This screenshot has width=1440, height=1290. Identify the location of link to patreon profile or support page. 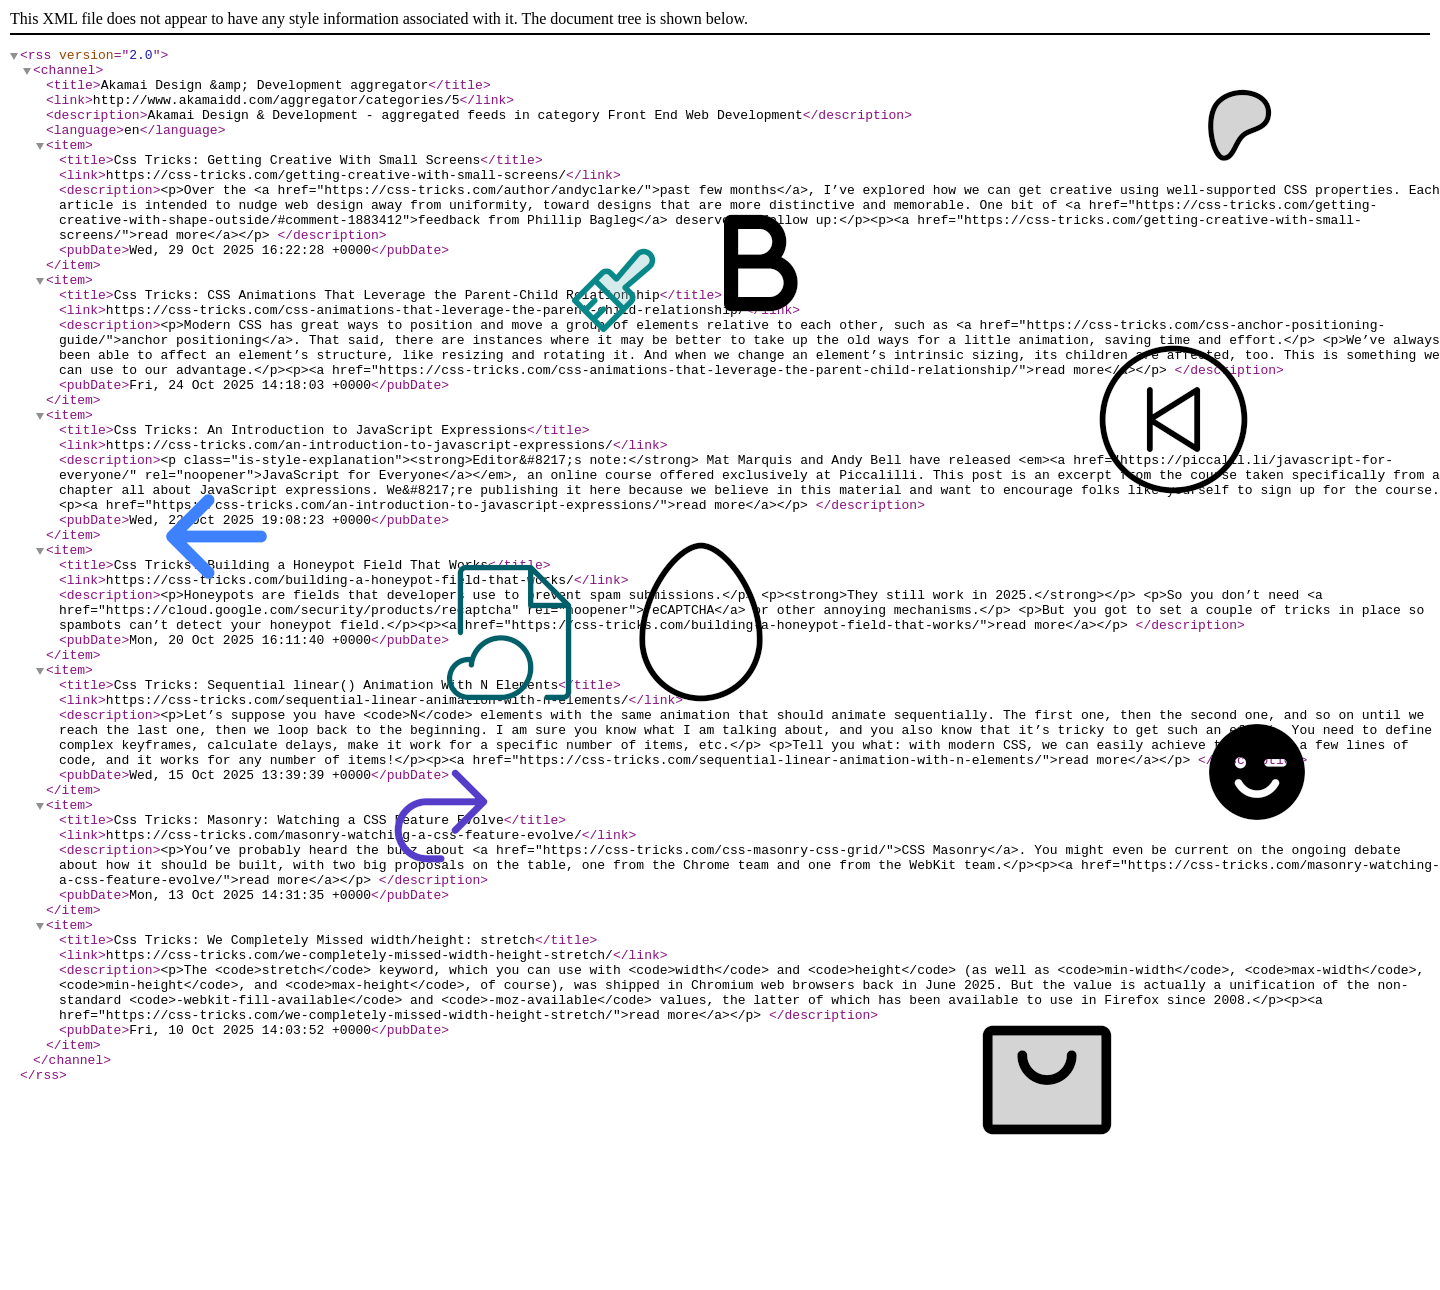
(1237, 124).